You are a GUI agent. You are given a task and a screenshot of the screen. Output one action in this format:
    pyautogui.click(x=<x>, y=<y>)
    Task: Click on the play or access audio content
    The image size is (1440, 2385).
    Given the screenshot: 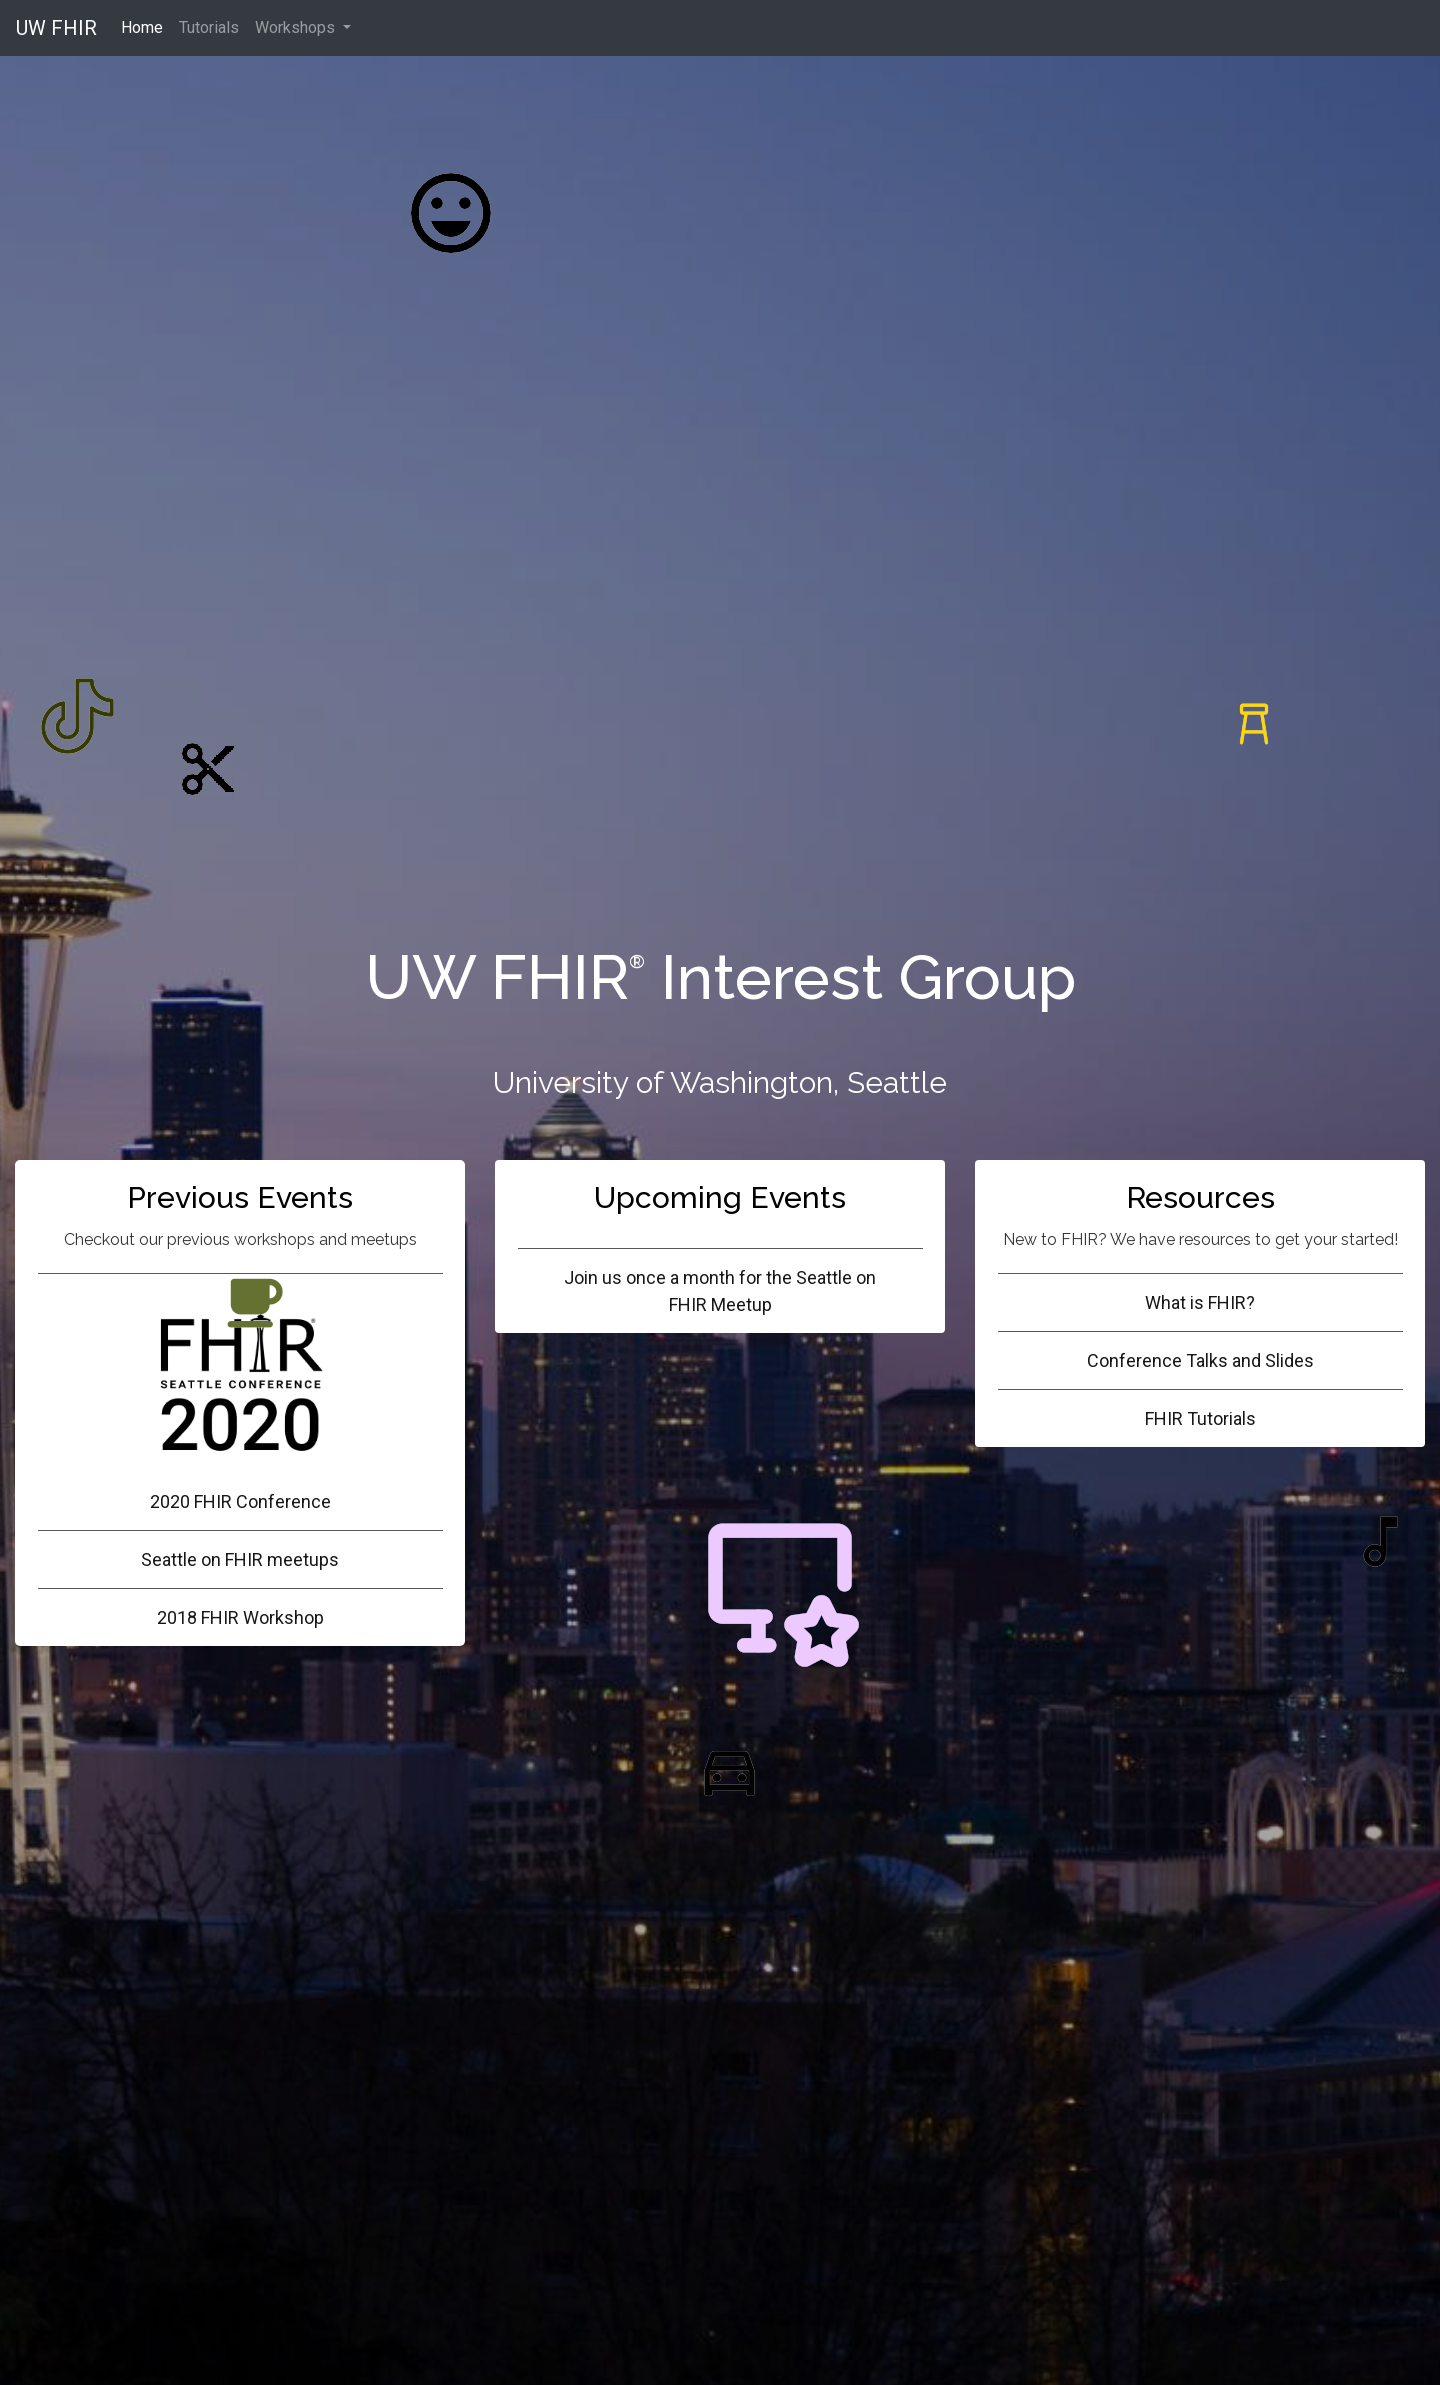 What is the action you would take?
    pyautogui.click(x=1380, y=1541)
    